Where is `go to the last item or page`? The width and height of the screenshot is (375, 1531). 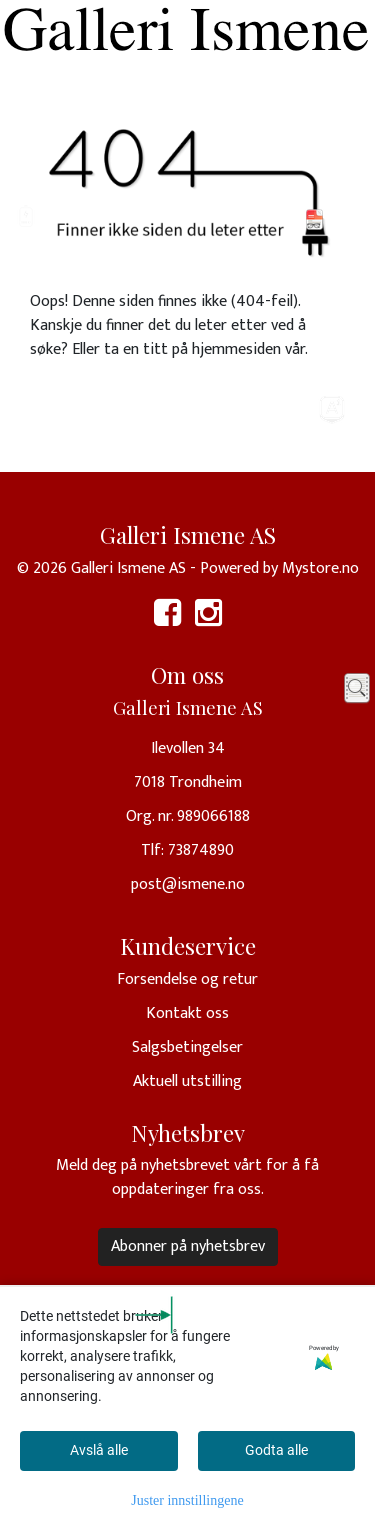 go to the last item or page is located at coordinates (154, 1315).